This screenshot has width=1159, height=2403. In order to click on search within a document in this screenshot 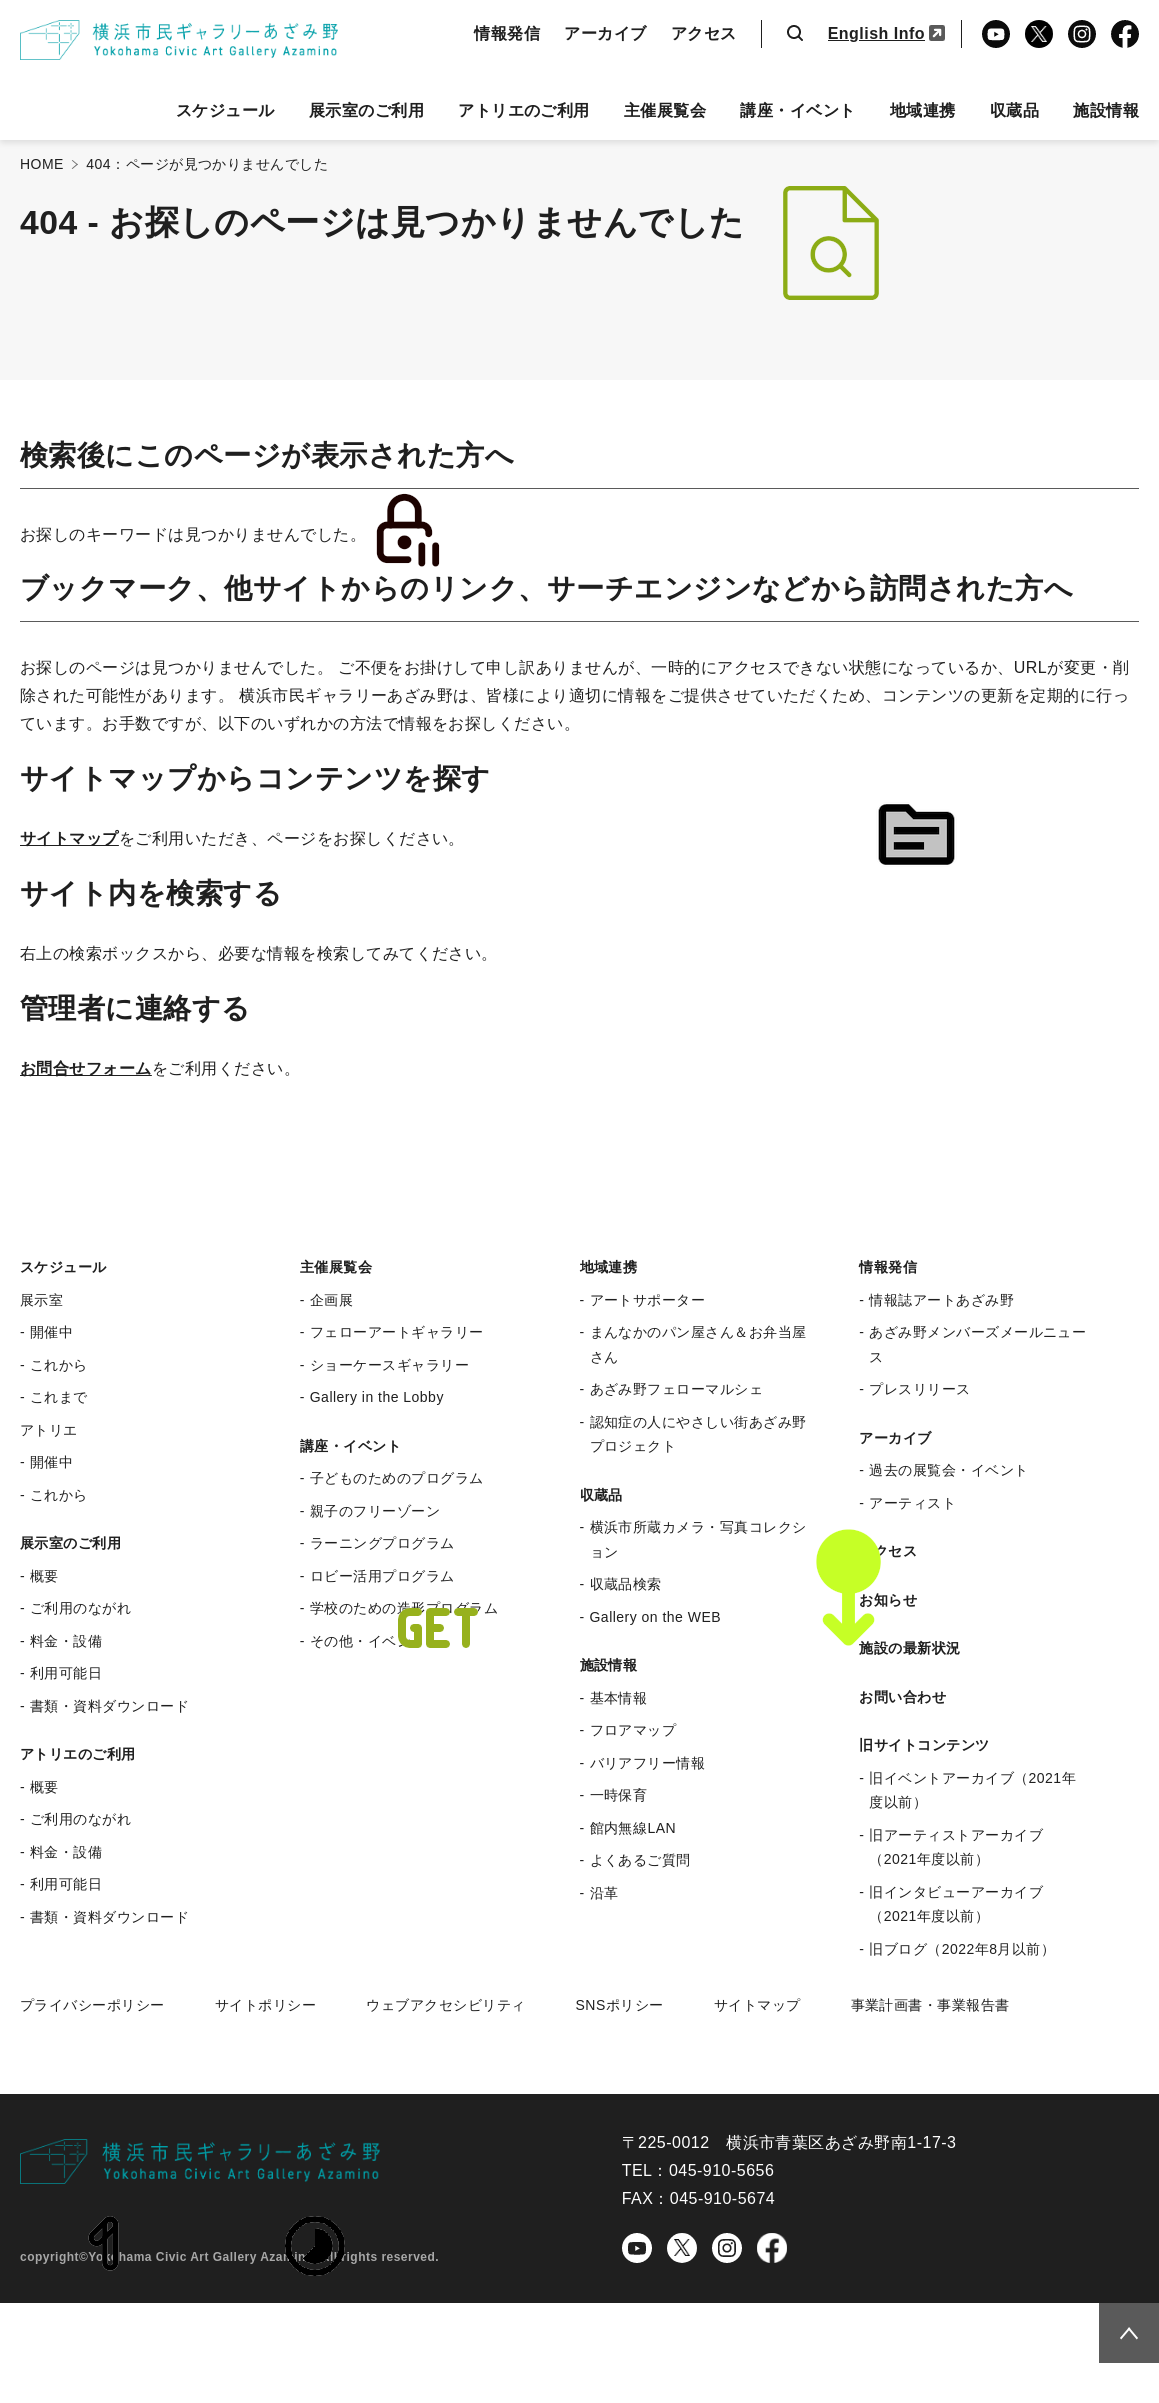, I will do `click(831, 243)`.